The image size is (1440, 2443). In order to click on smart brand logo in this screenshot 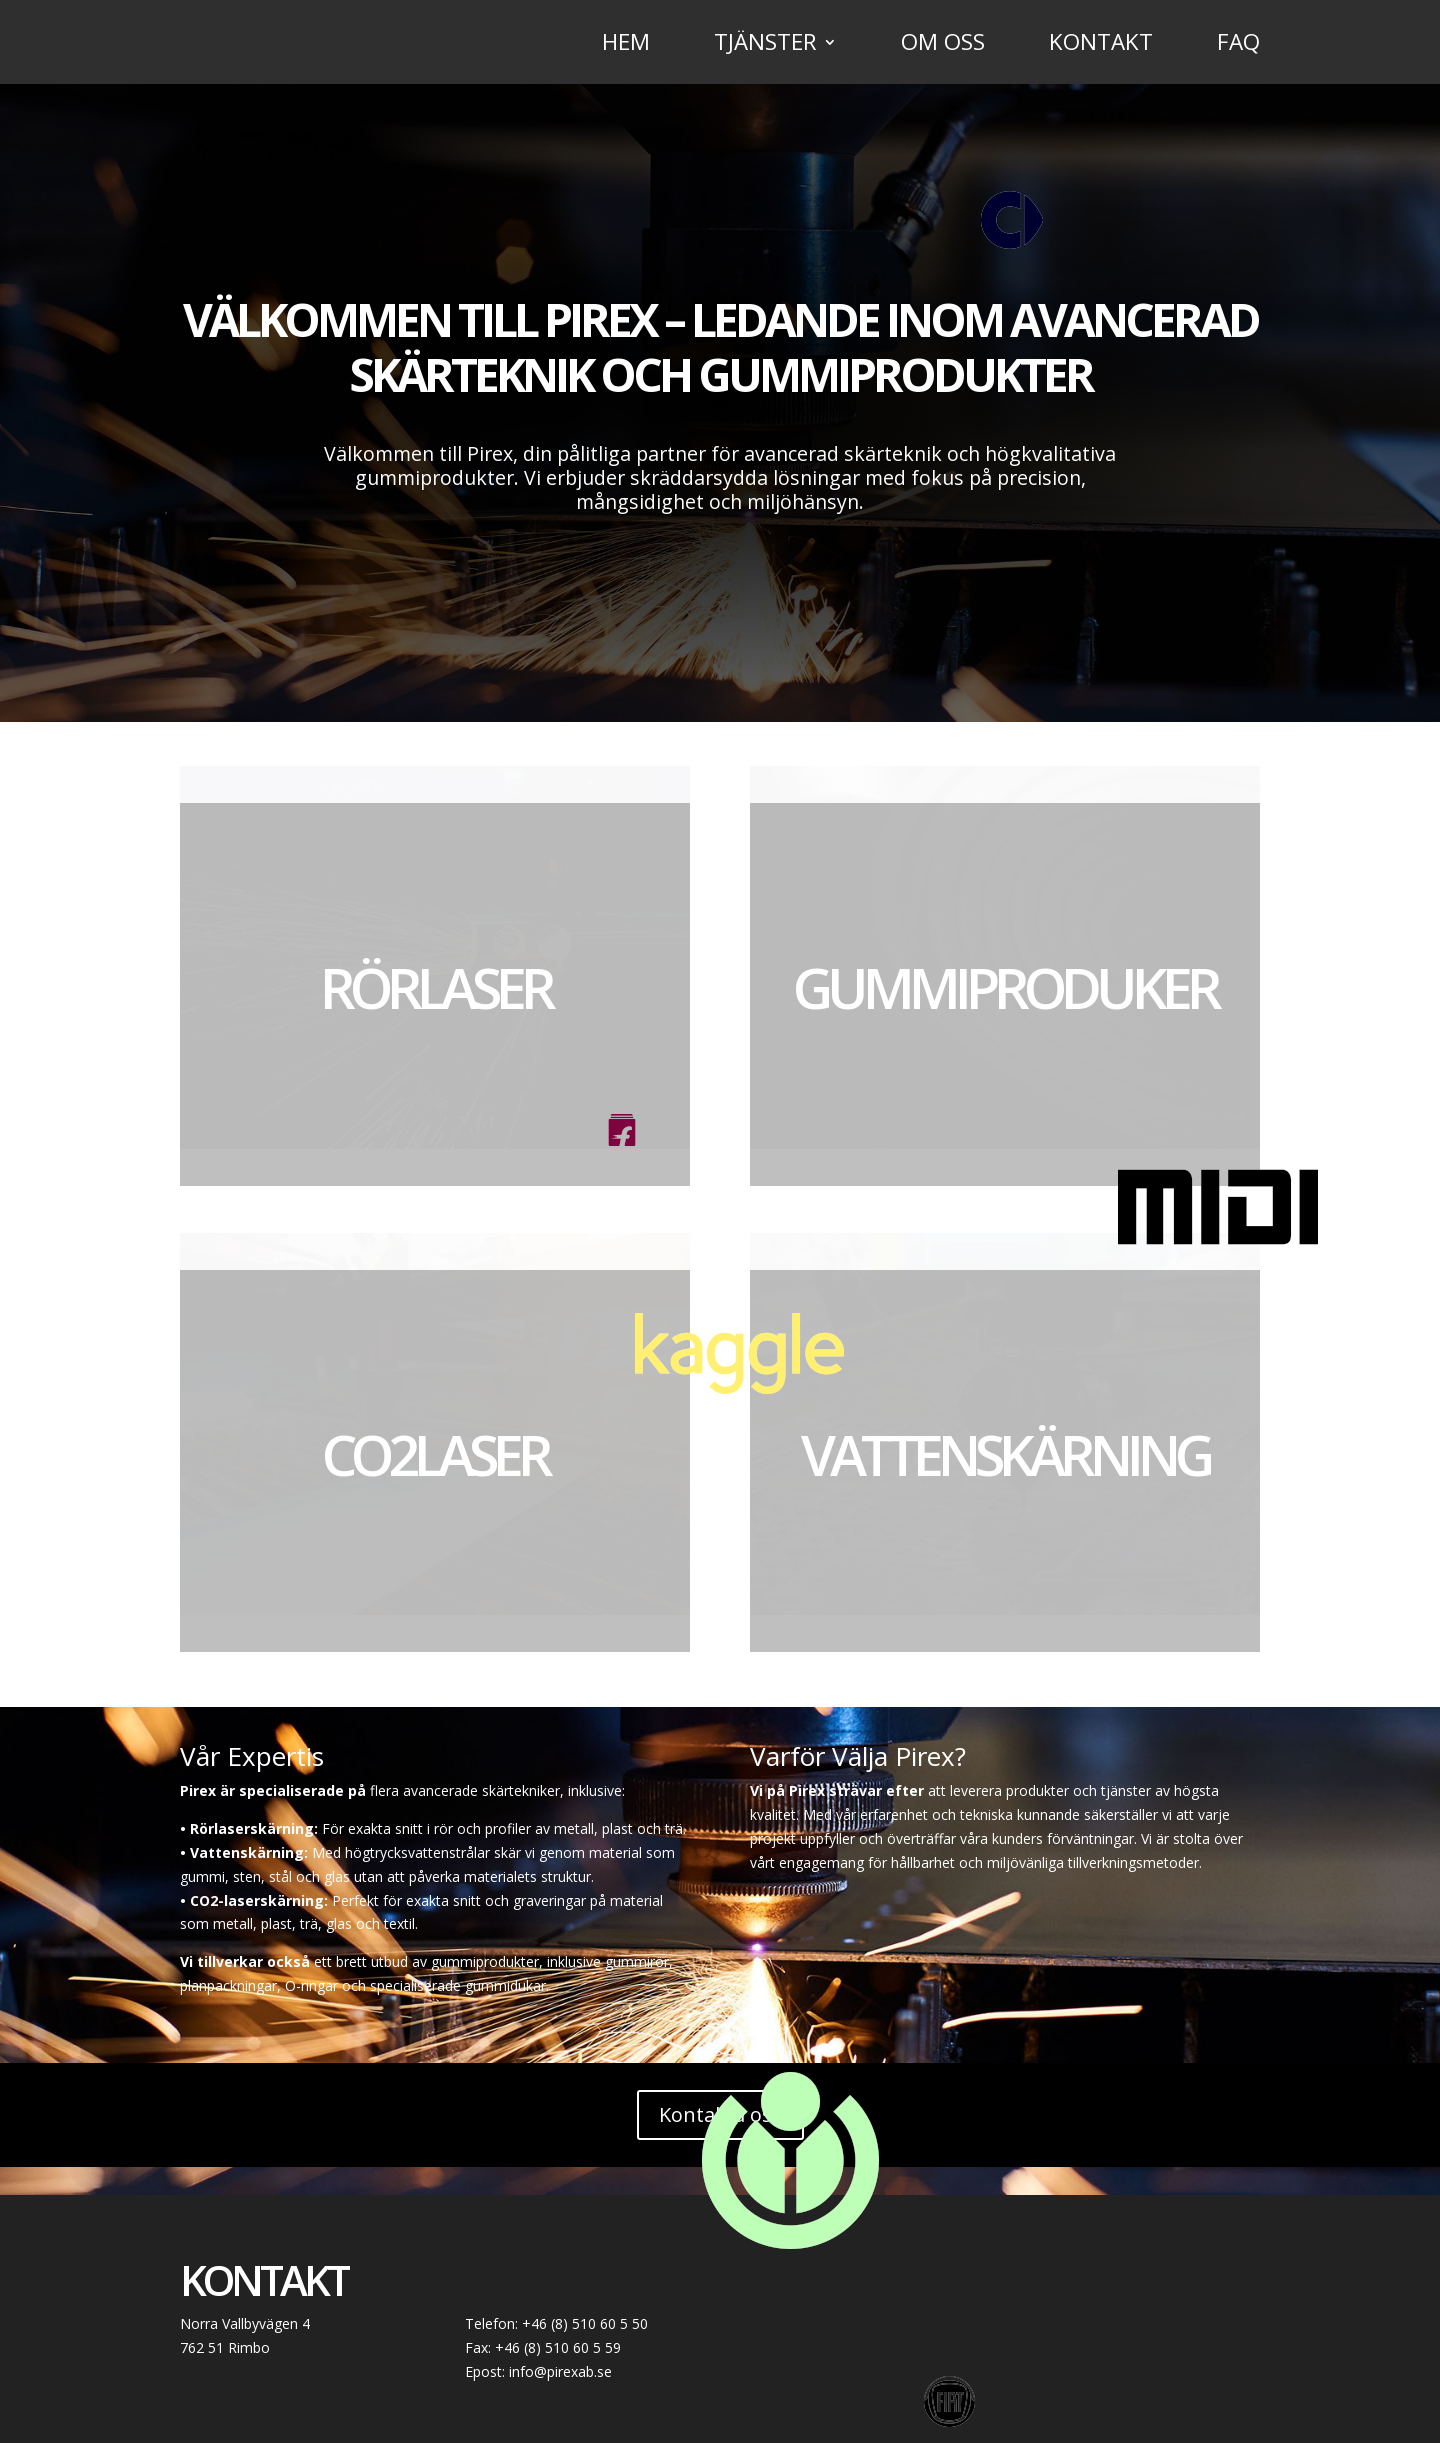, I will do `click(1012, 220)`.